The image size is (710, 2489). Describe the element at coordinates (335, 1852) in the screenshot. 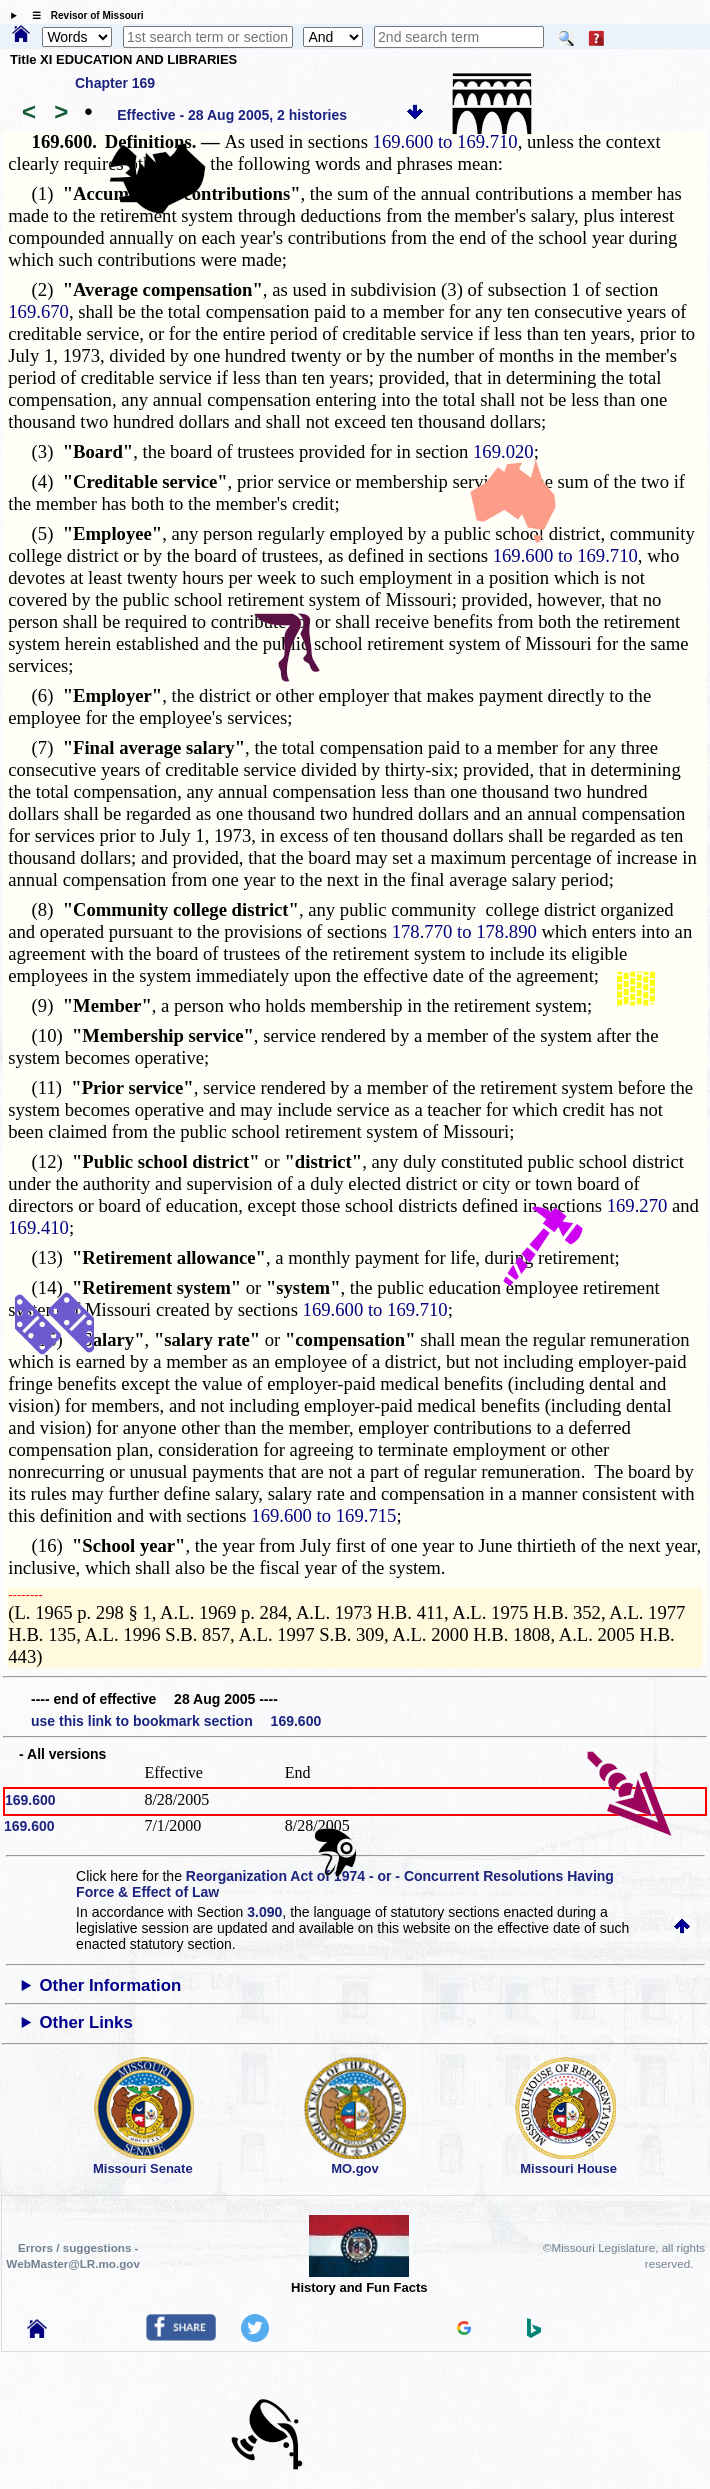

I see `select the phrygian cap headgear item` at that location.